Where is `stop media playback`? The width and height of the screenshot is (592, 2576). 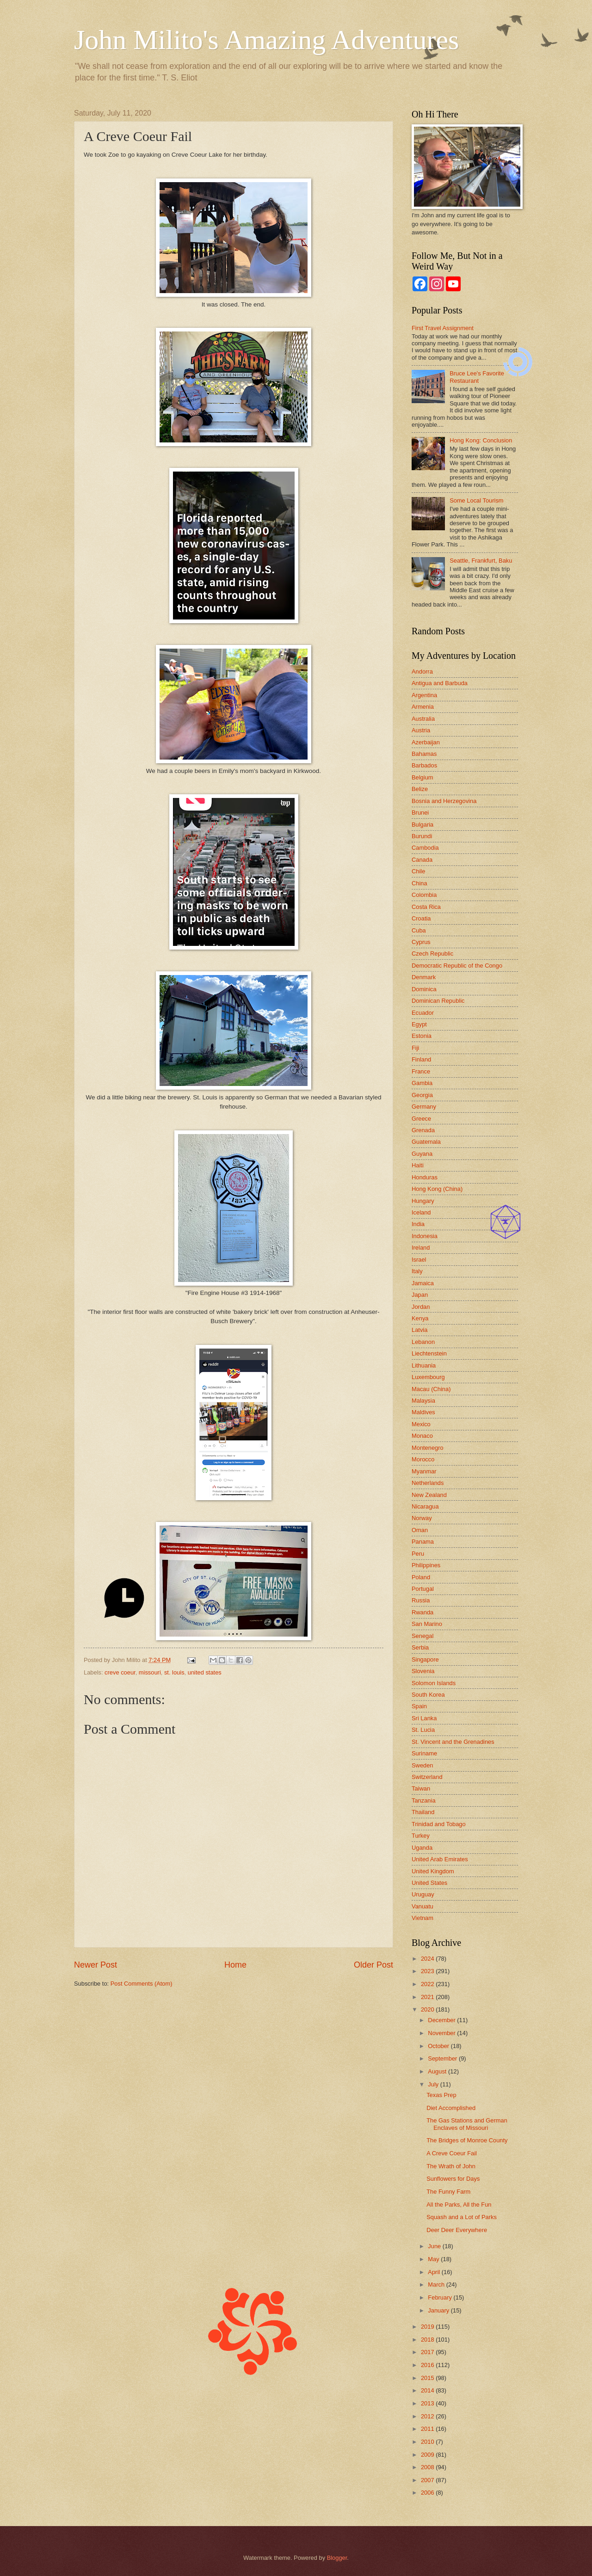 stop media playback is located at coordinates (222, 1440).